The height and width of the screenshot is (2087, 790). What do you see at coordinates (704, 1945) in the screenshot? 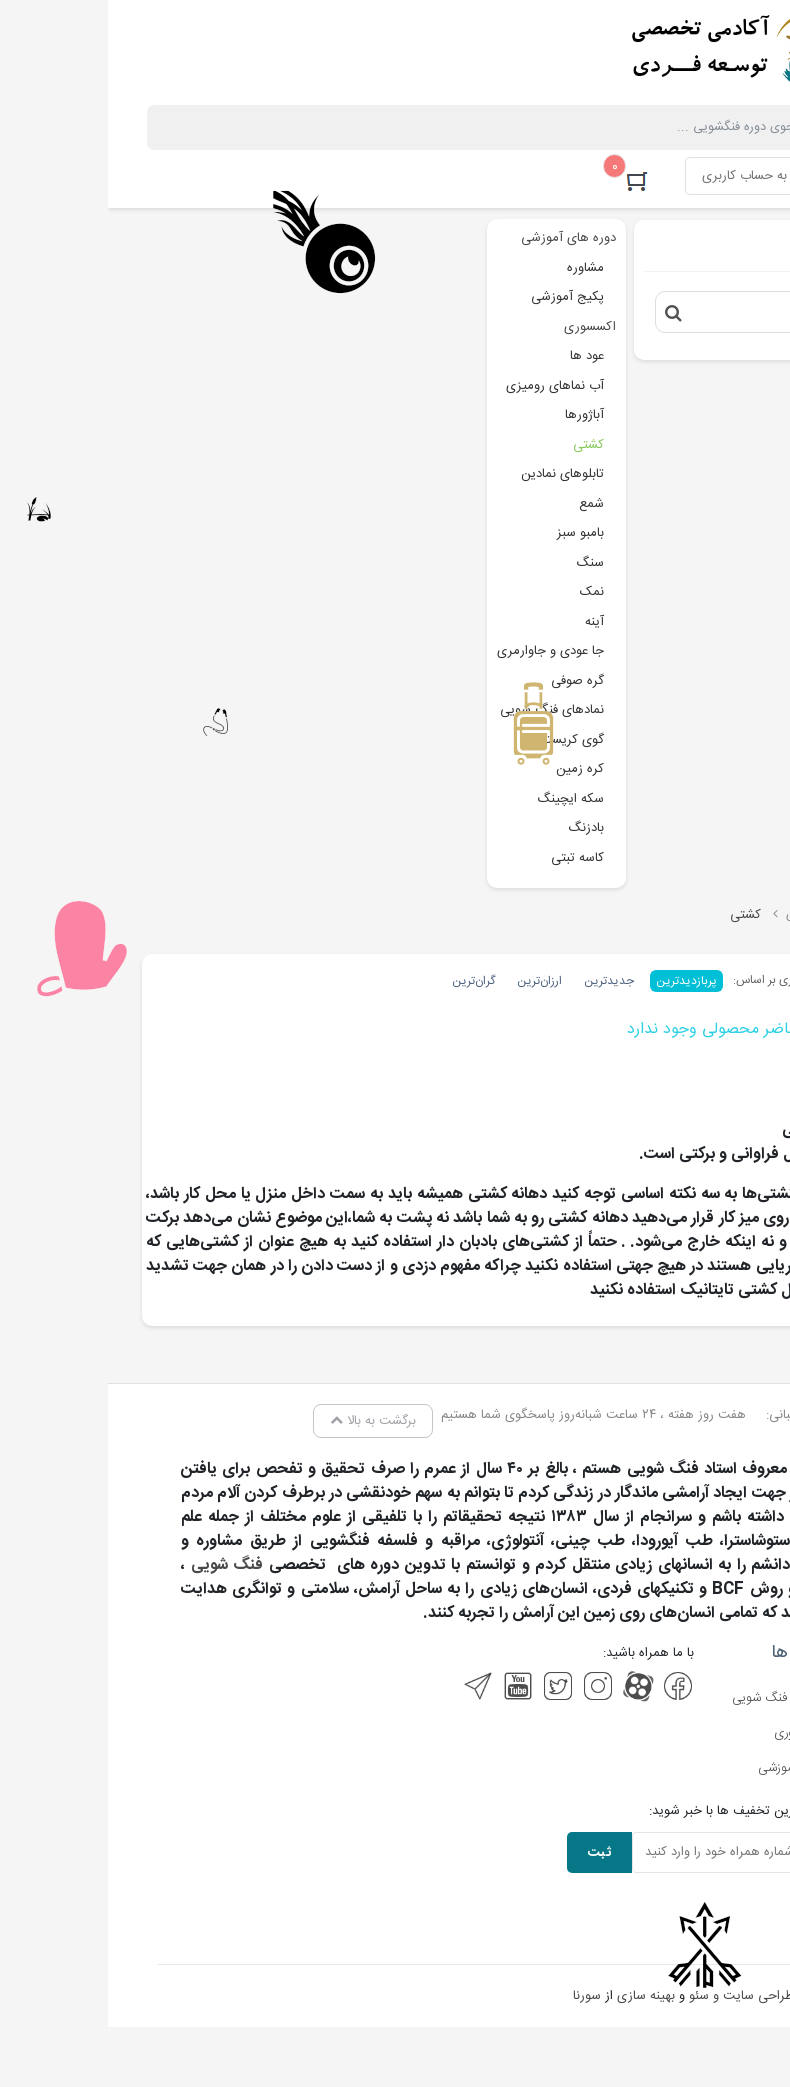
I see `select multiple arrows or projectiles` at bounding box center [704, 1945].